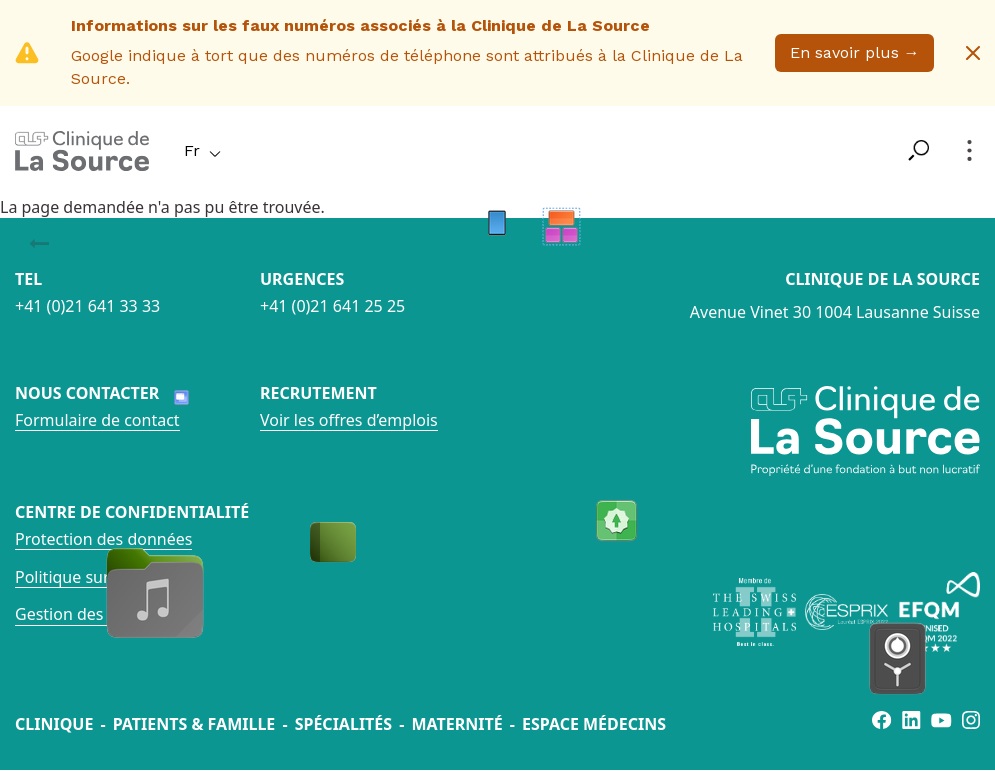  I want to click on open the backups application, so click(897, 658).